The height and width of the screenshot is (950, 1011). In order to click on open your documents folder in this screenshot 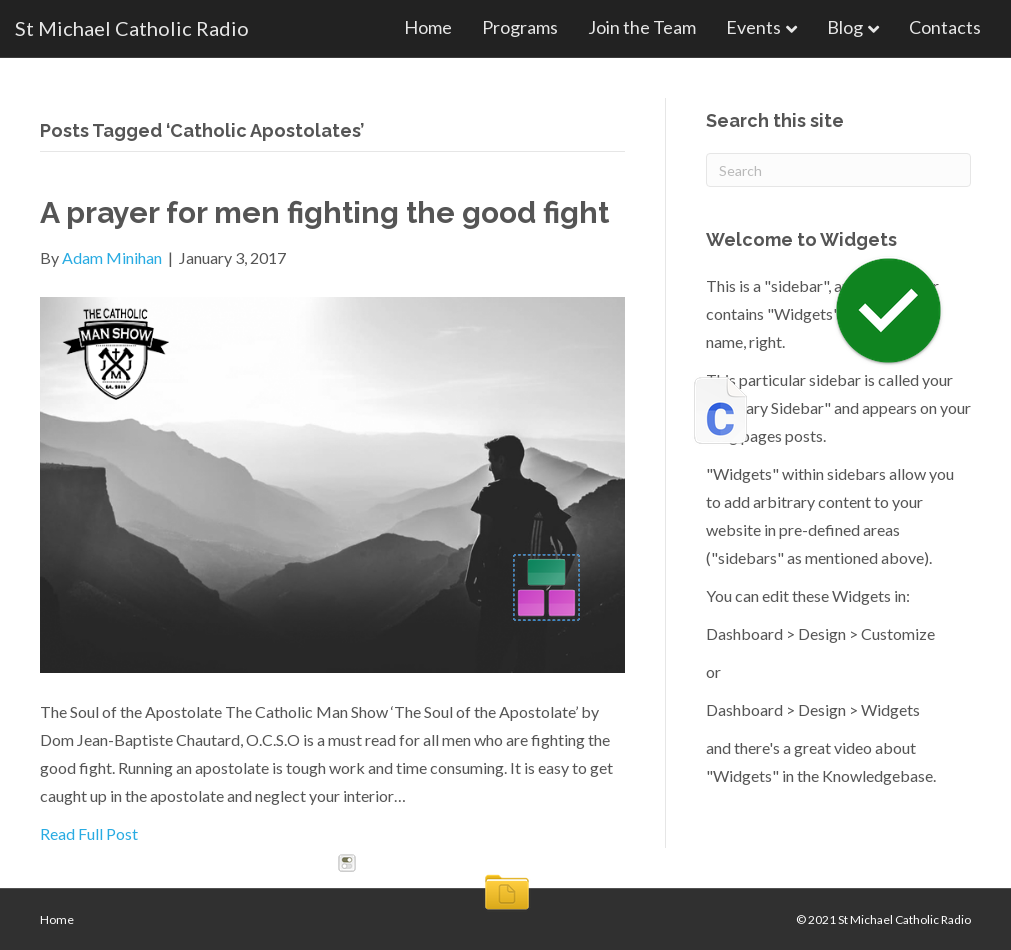, I will do `click(507, 892)`.